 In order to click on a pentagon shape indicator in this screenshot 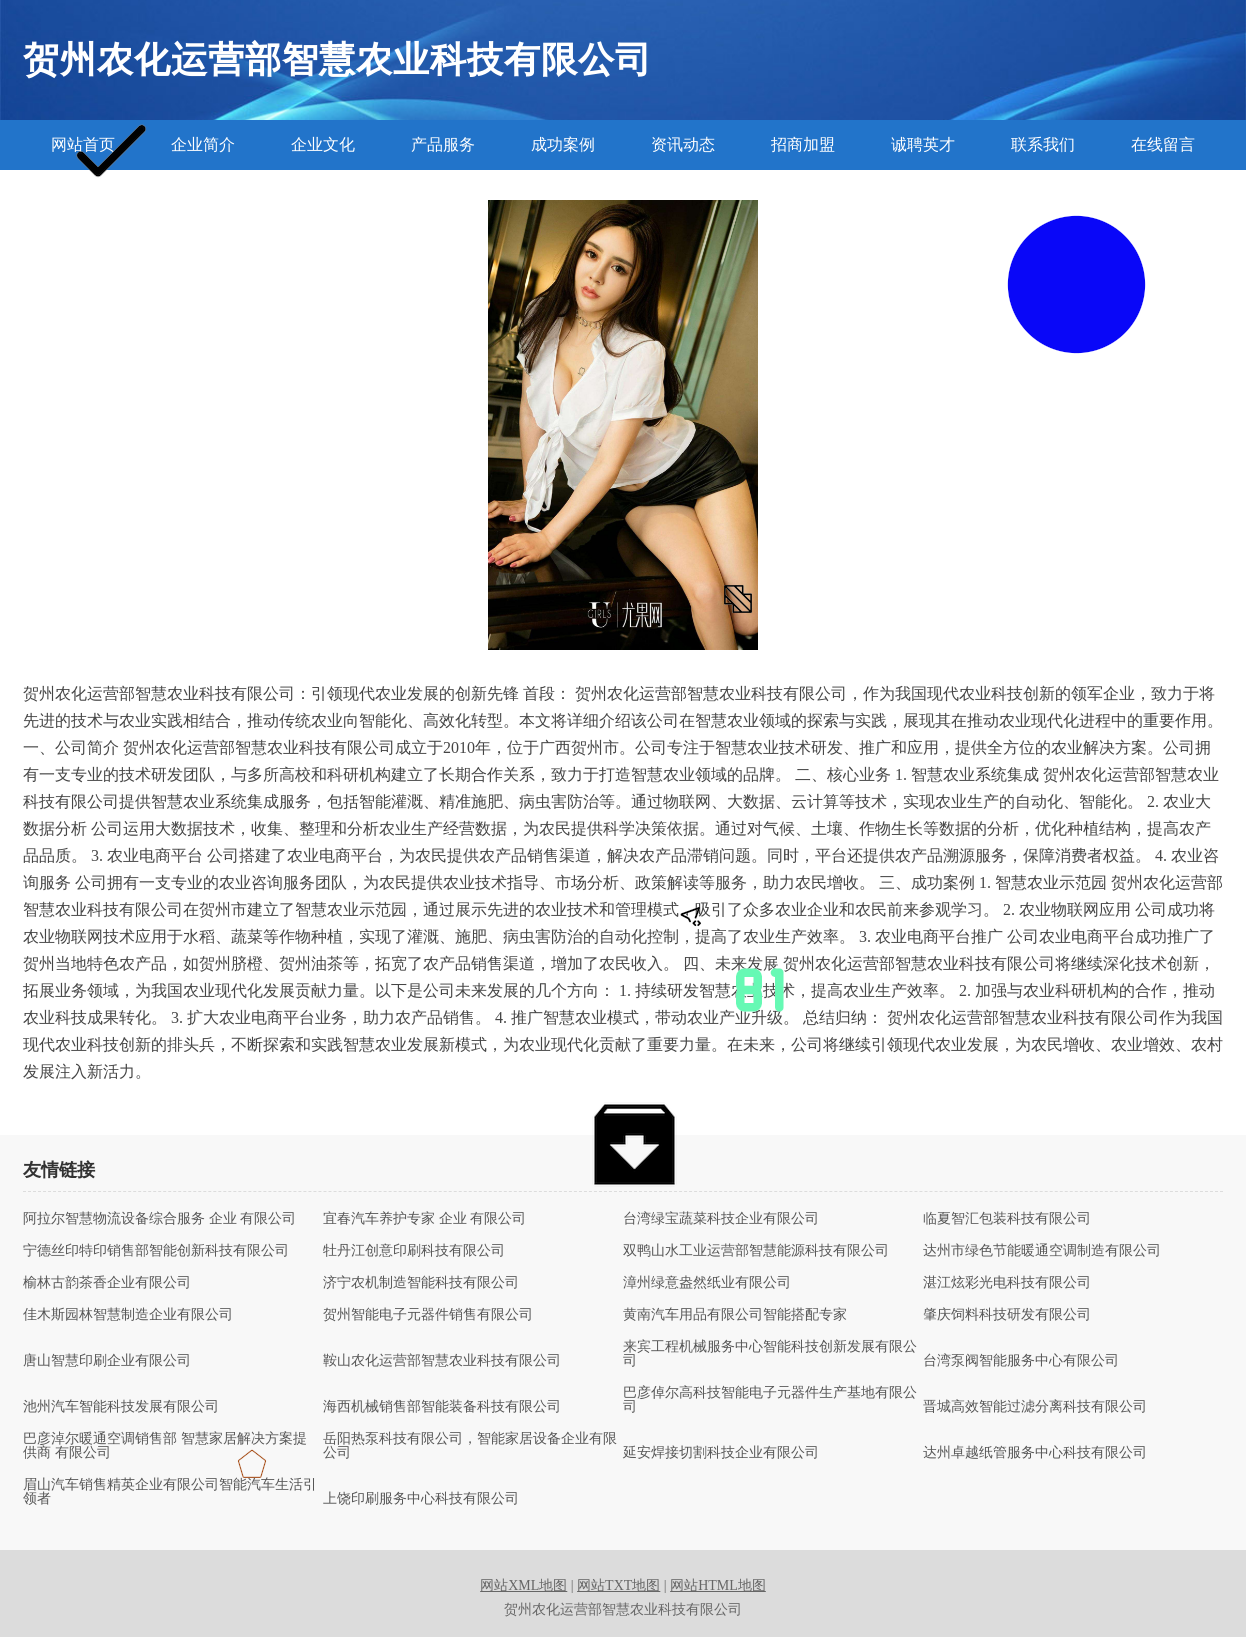, I will do `click(252, 1465)`.